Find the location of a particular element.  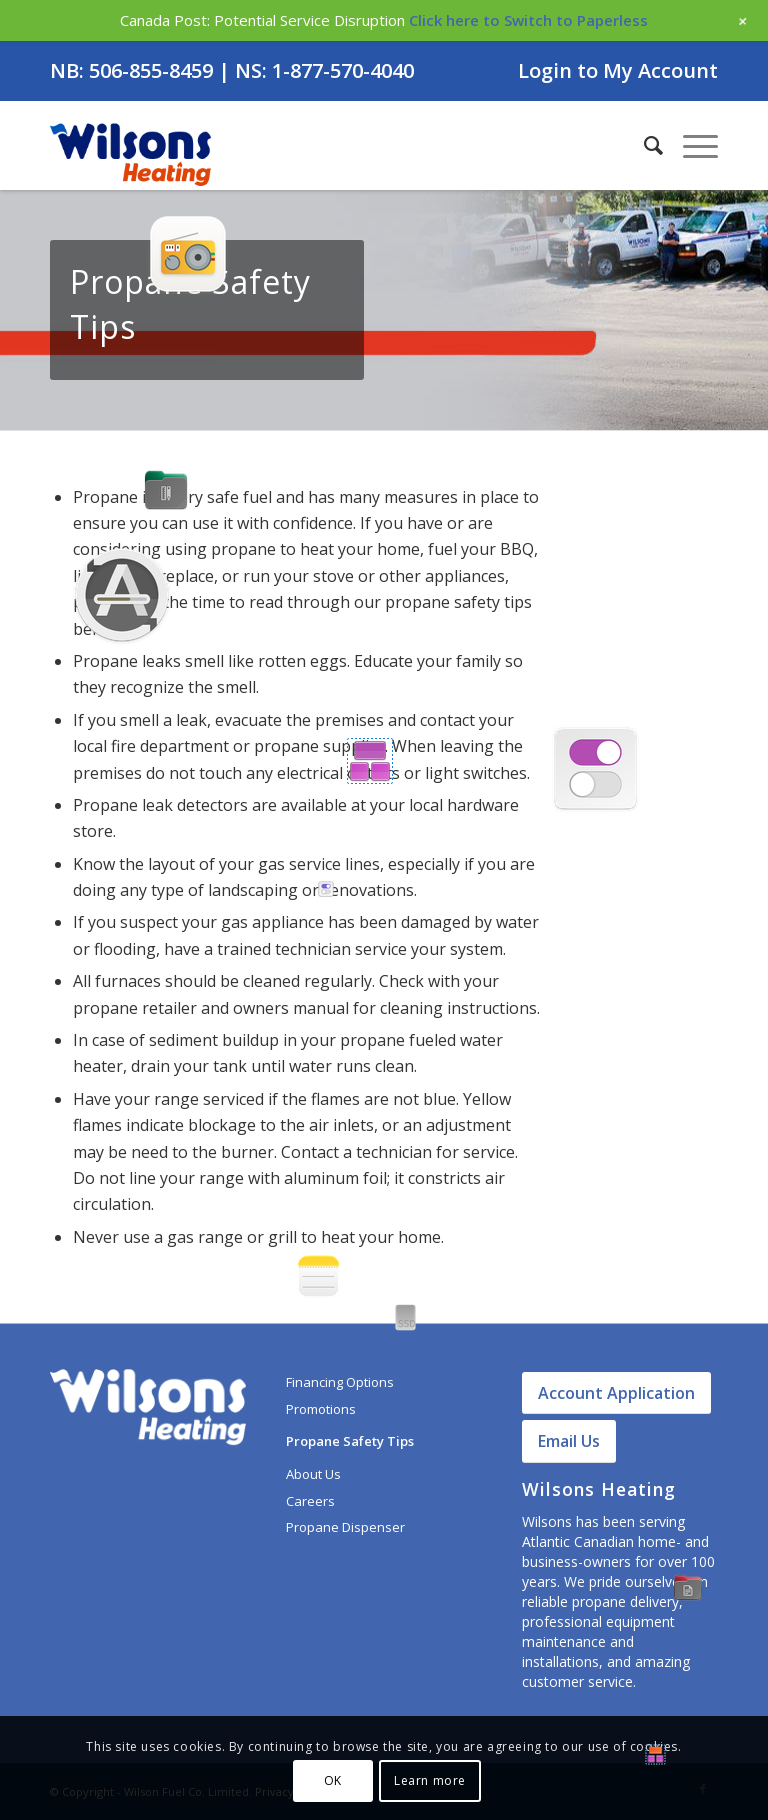

select all items in the current view is located at coordinates (370, 761).